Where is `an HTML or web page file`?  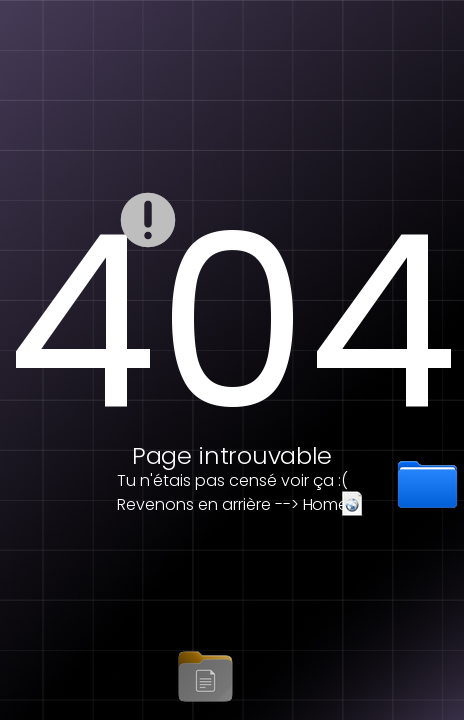
an HTML or web page file is located at coordinates (352, 503).